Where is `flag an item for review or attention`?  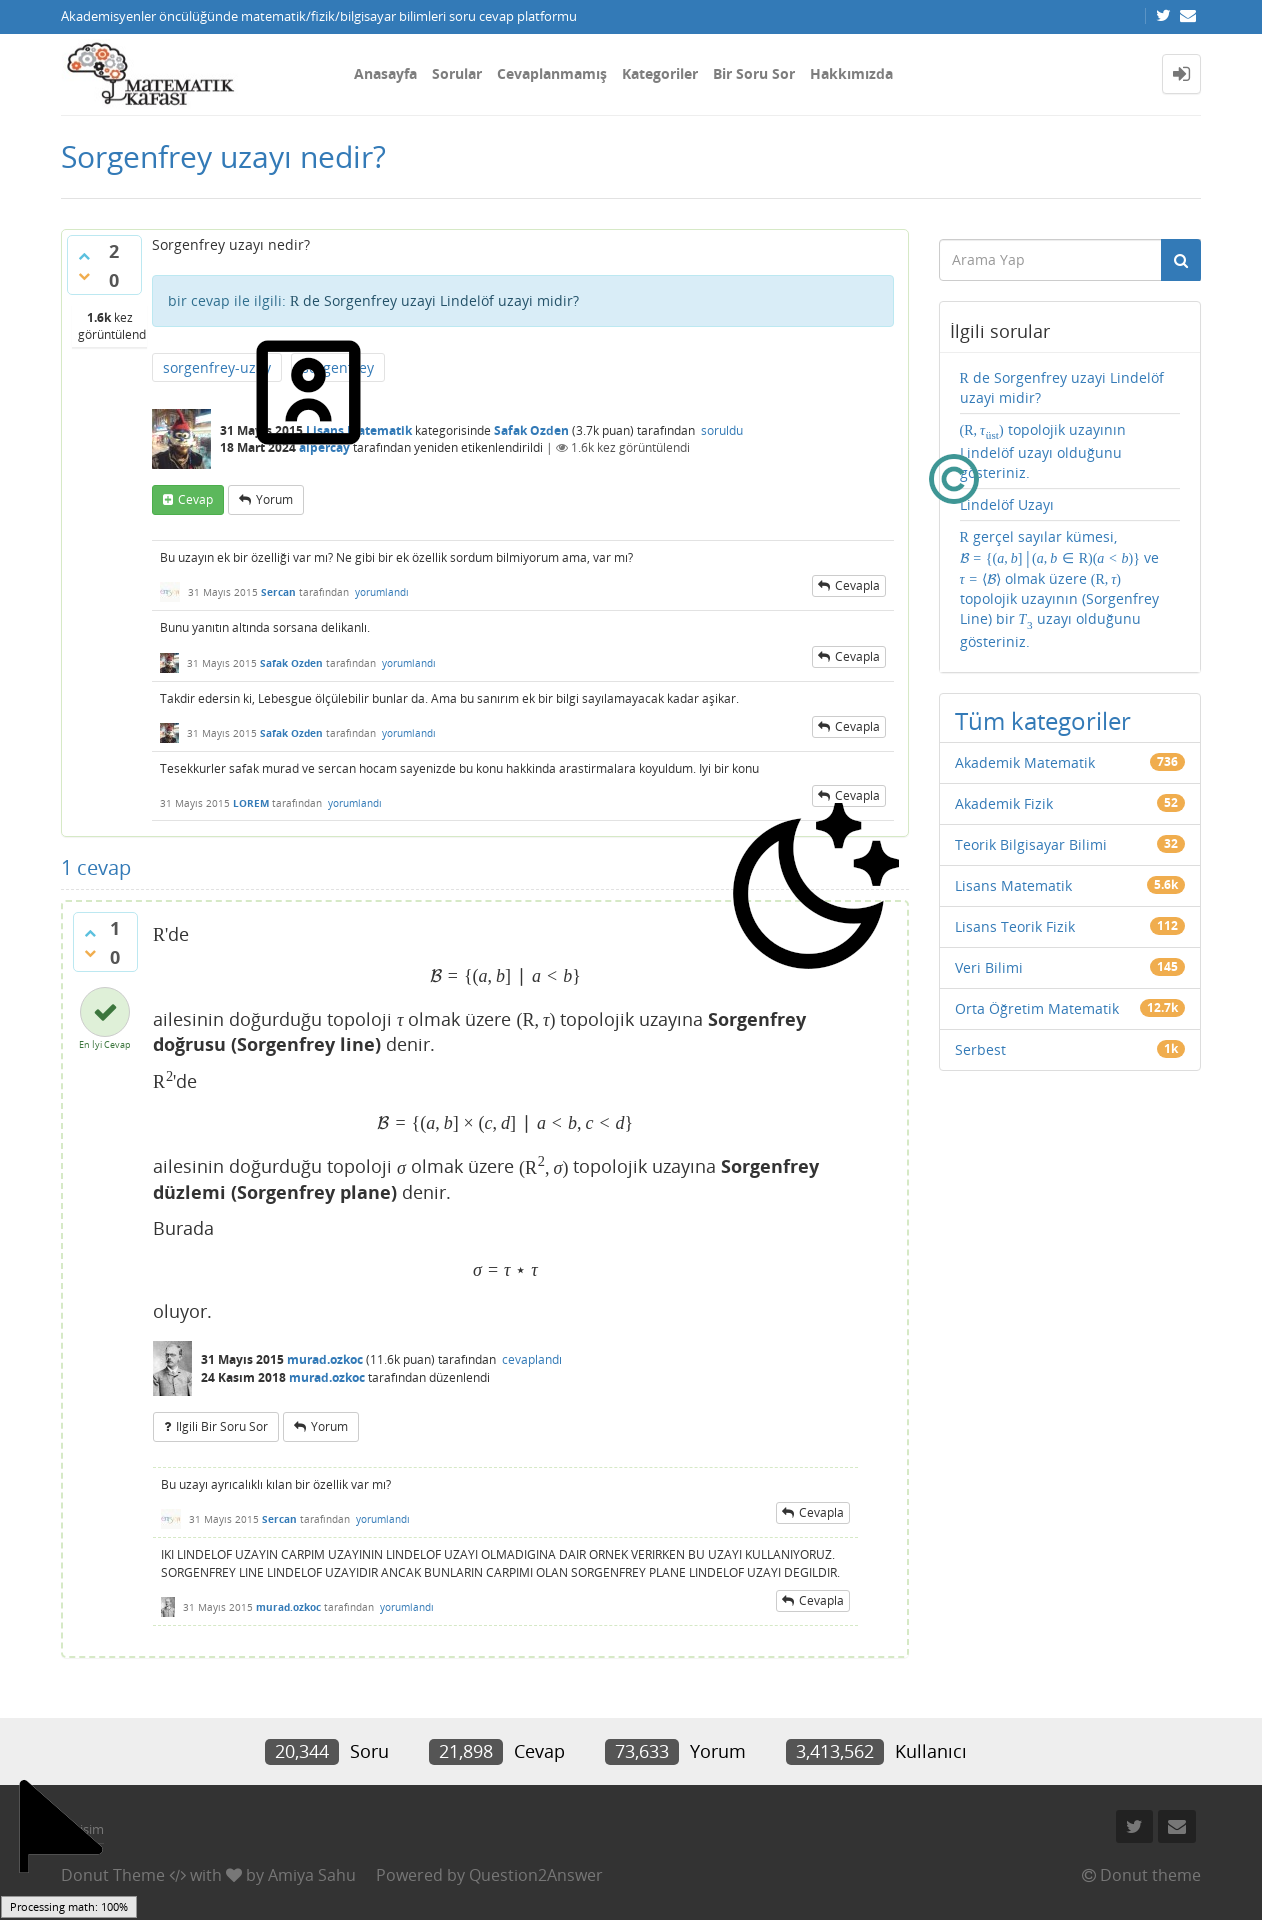
flag an item for review or attention is located at coordinates (56, 1826).